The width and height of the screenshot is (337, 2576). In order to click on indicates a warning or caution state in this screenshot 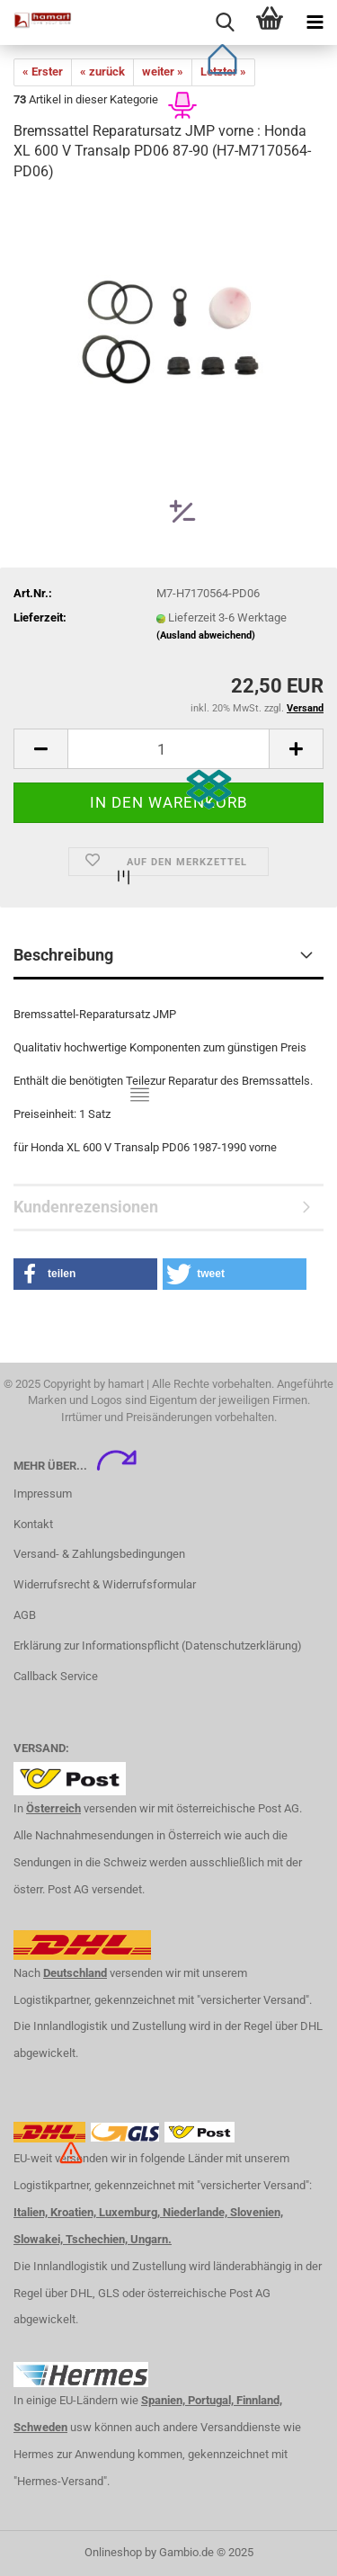, I will do `click(71, 2153)`.